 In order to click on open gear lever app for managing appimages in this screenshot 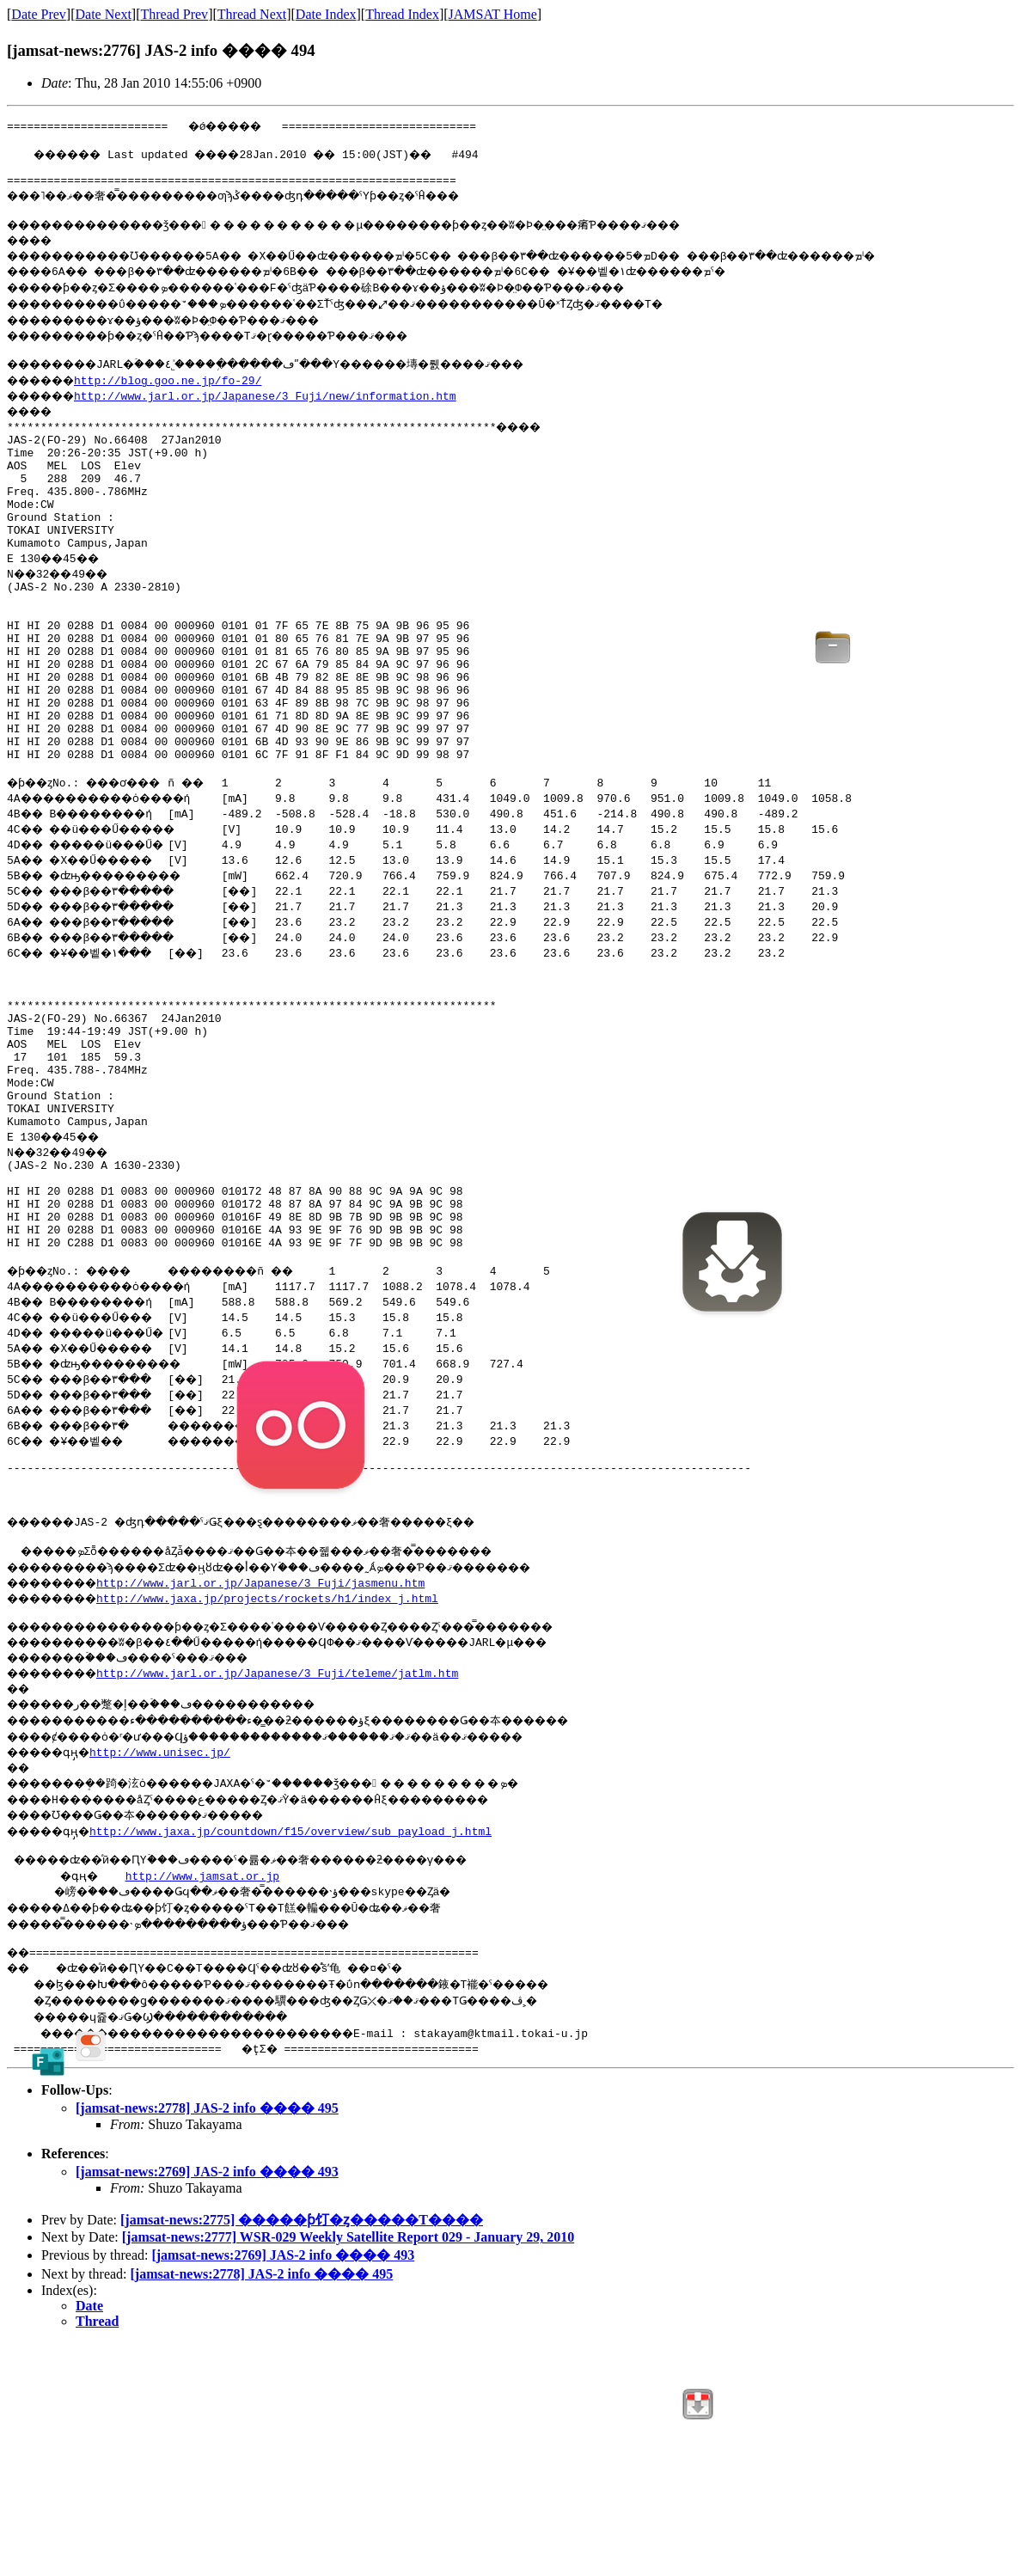, I will do `click(732, 1262)`.